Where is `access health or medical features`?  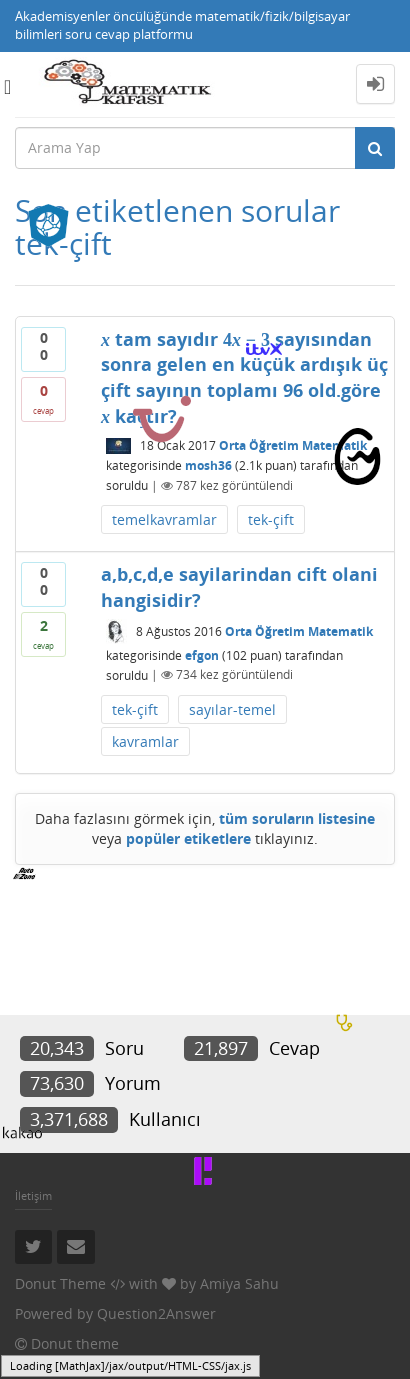
access health or medical features is located at coordinates (343, 1022).